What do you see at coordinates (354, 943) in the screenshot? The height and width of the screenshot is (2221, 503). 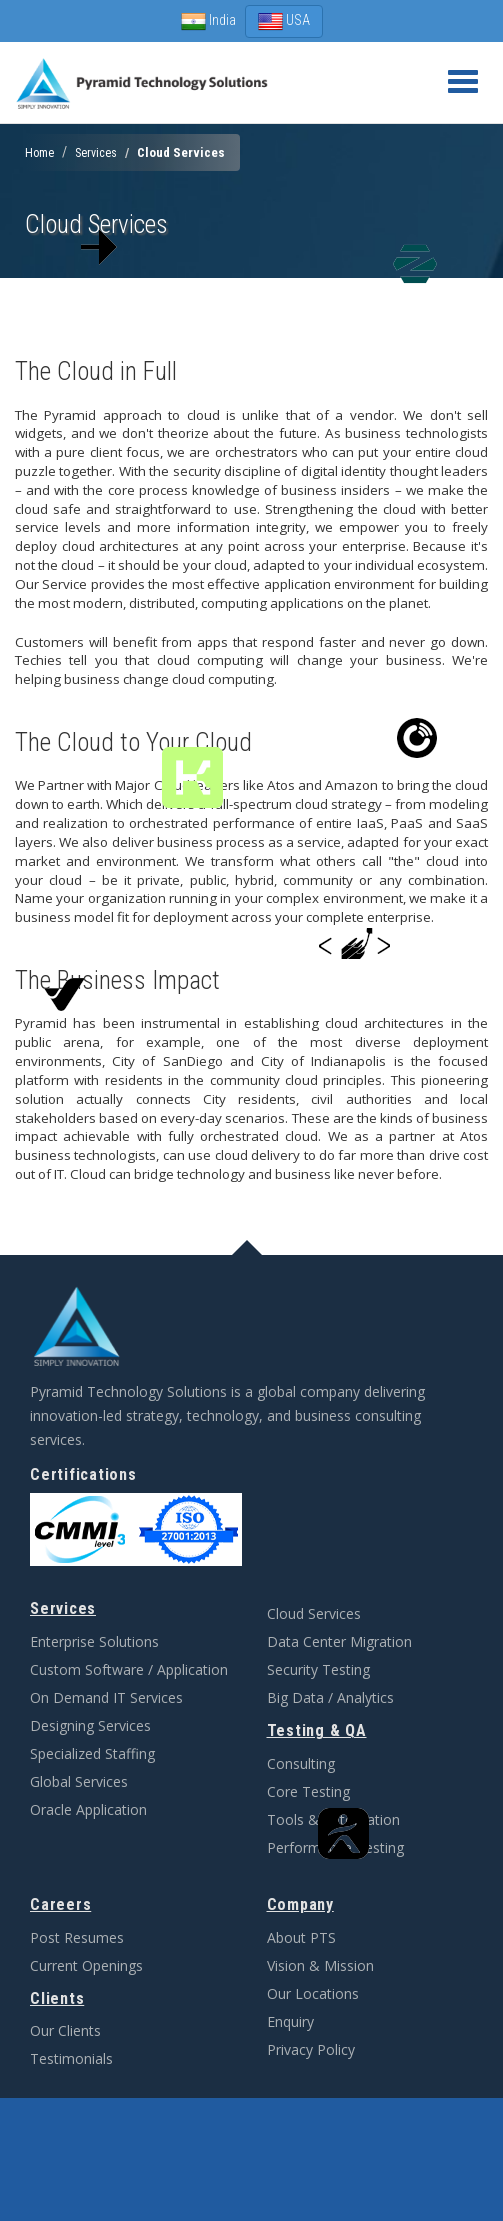 I see `styled-components library logo` at bounding box center [354, 943].